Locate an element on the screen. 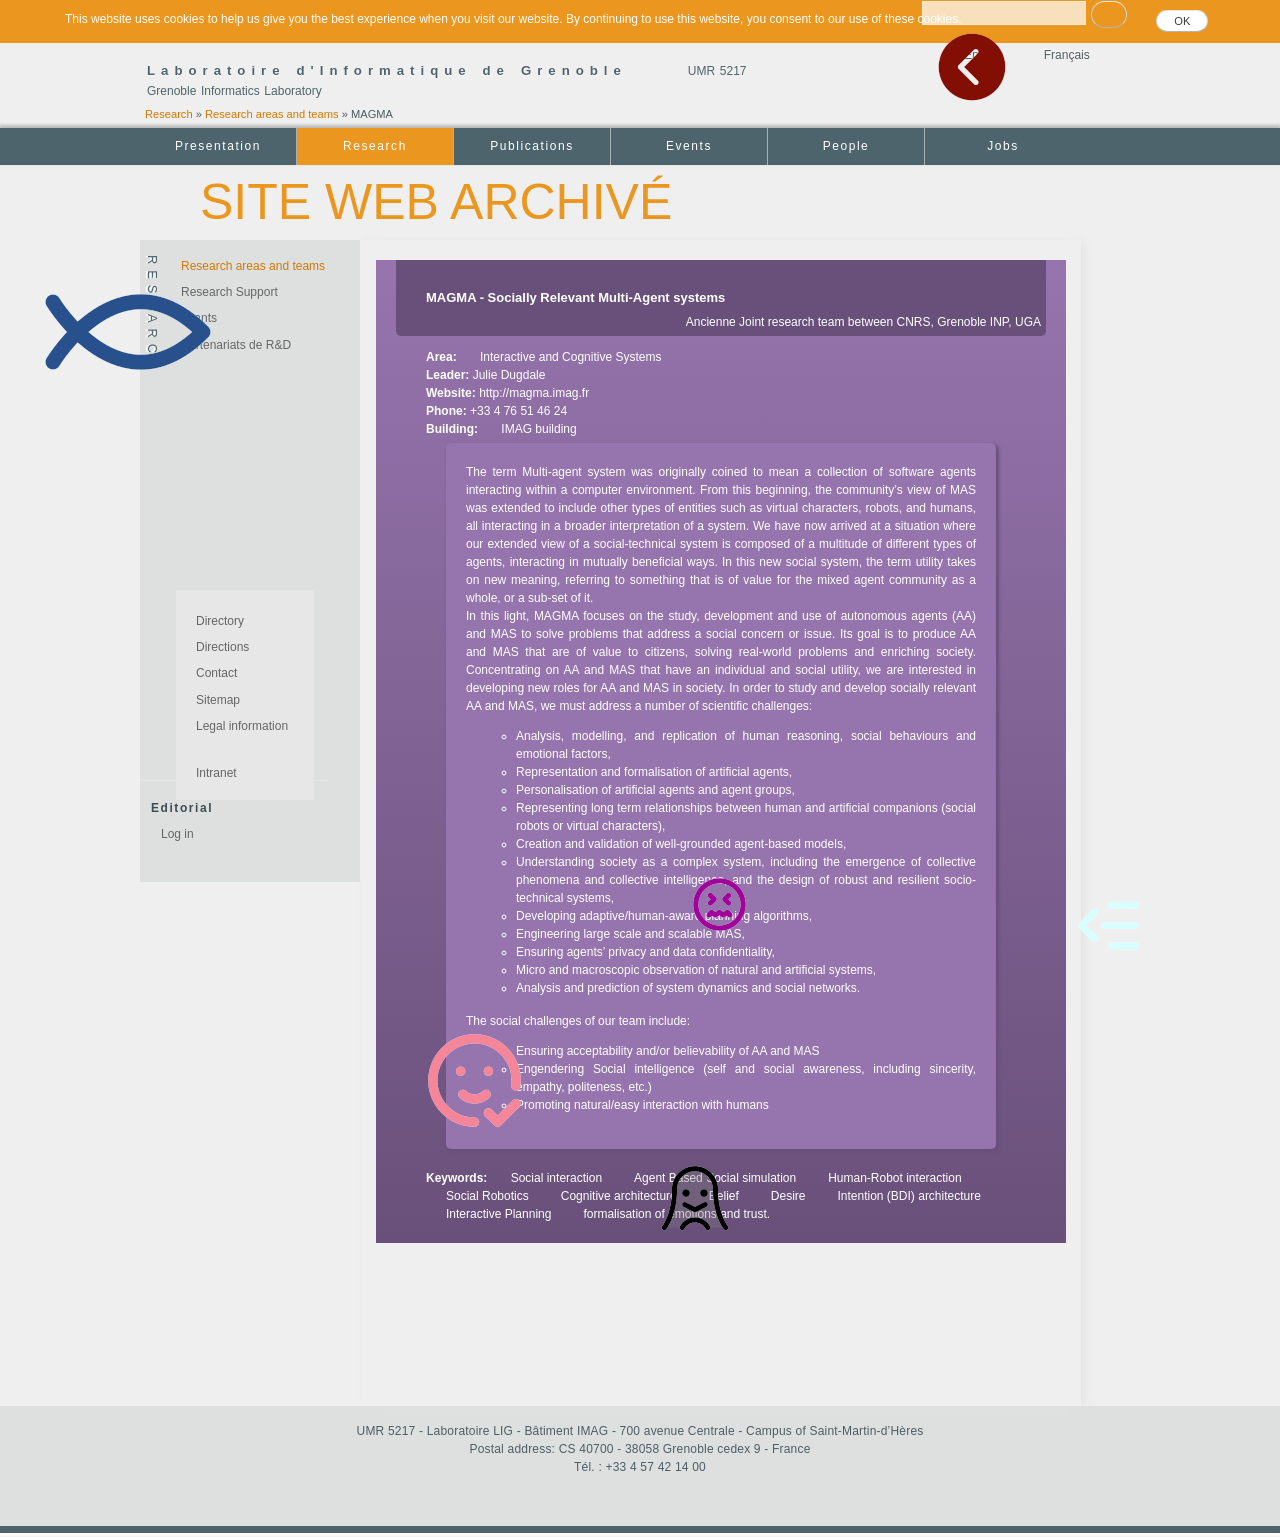 This screenshot has height=1537, width=1280. go back to the previous screen is located at coordinates (972, 67).